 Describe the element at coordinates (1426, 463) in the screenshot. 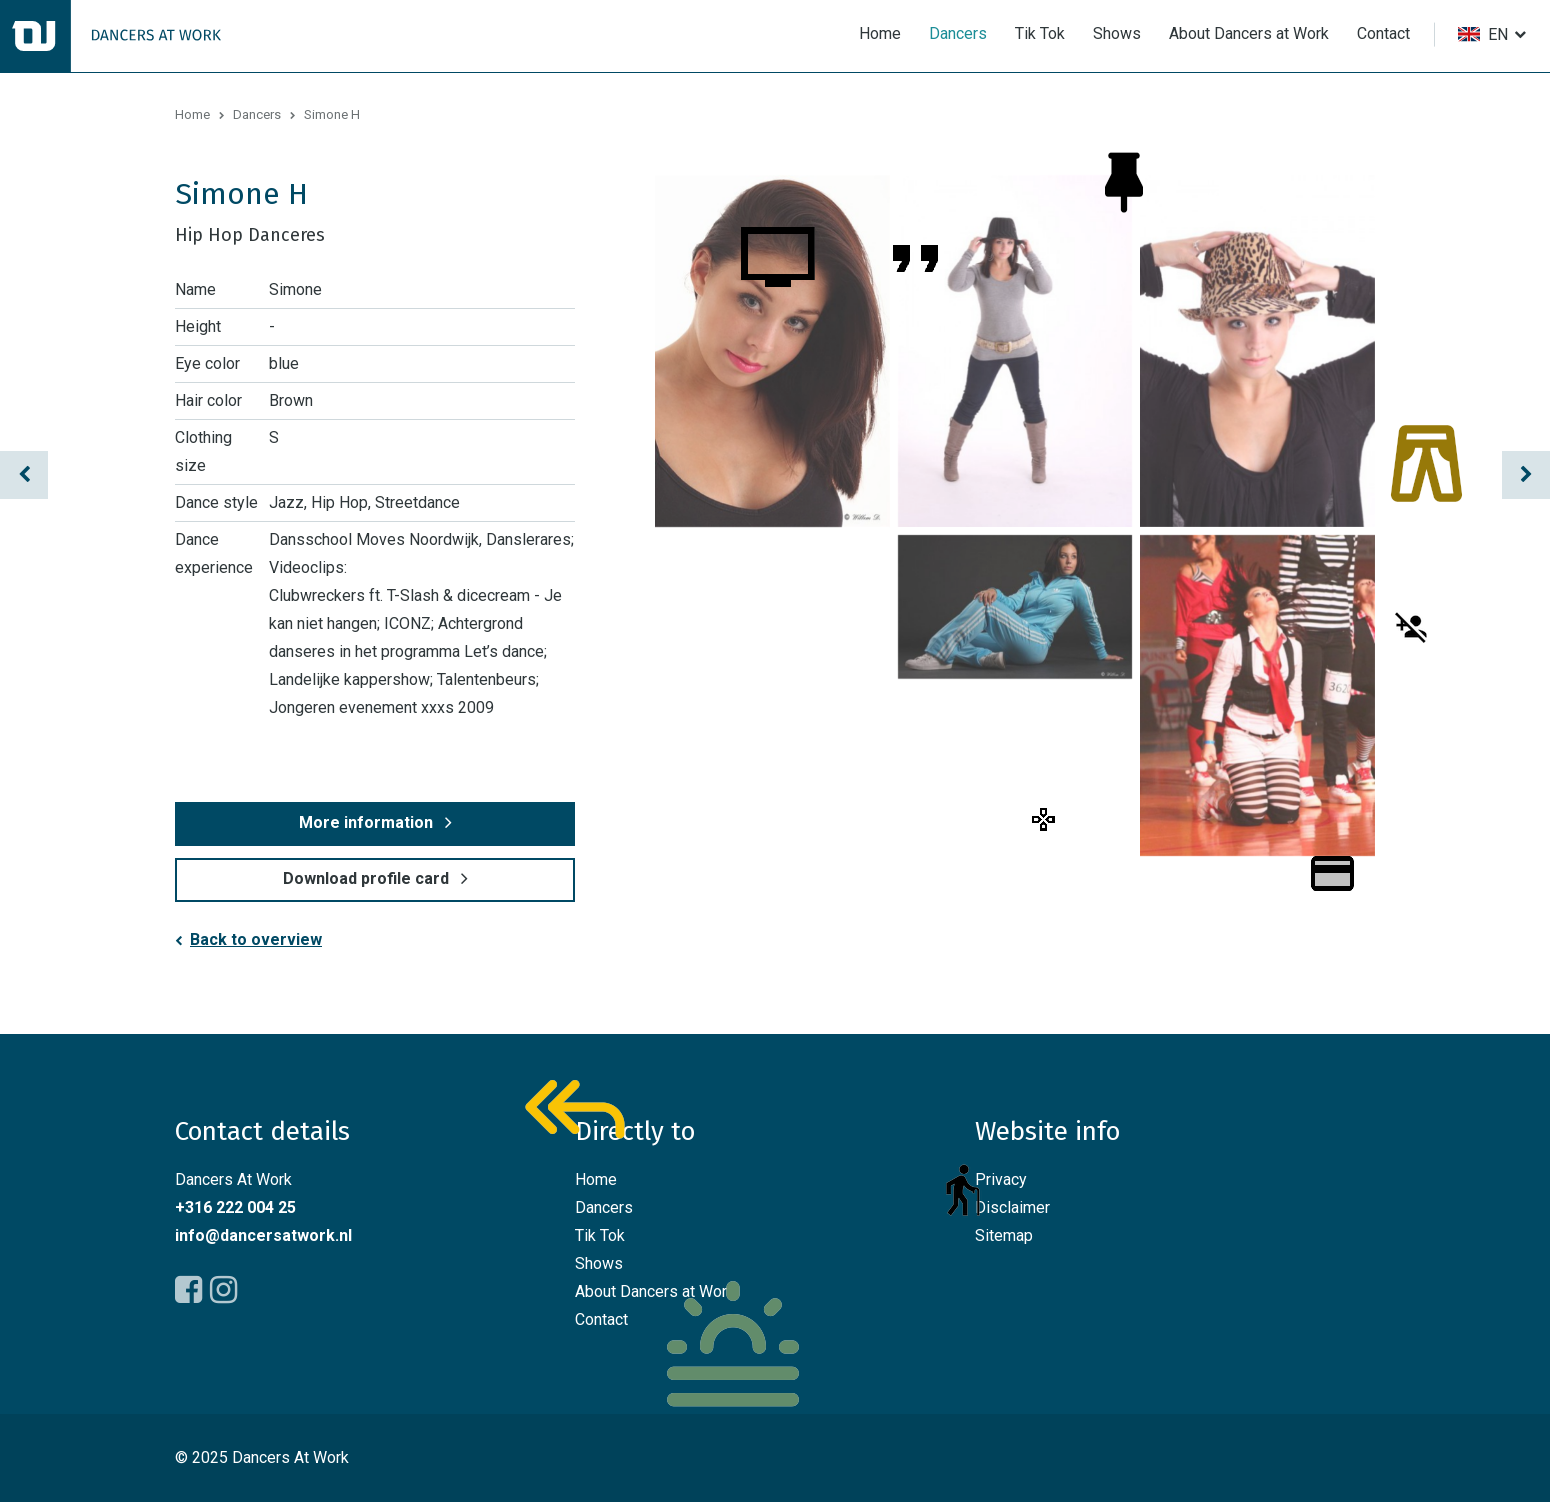

I see `browse pants or bottoms category` at that location.